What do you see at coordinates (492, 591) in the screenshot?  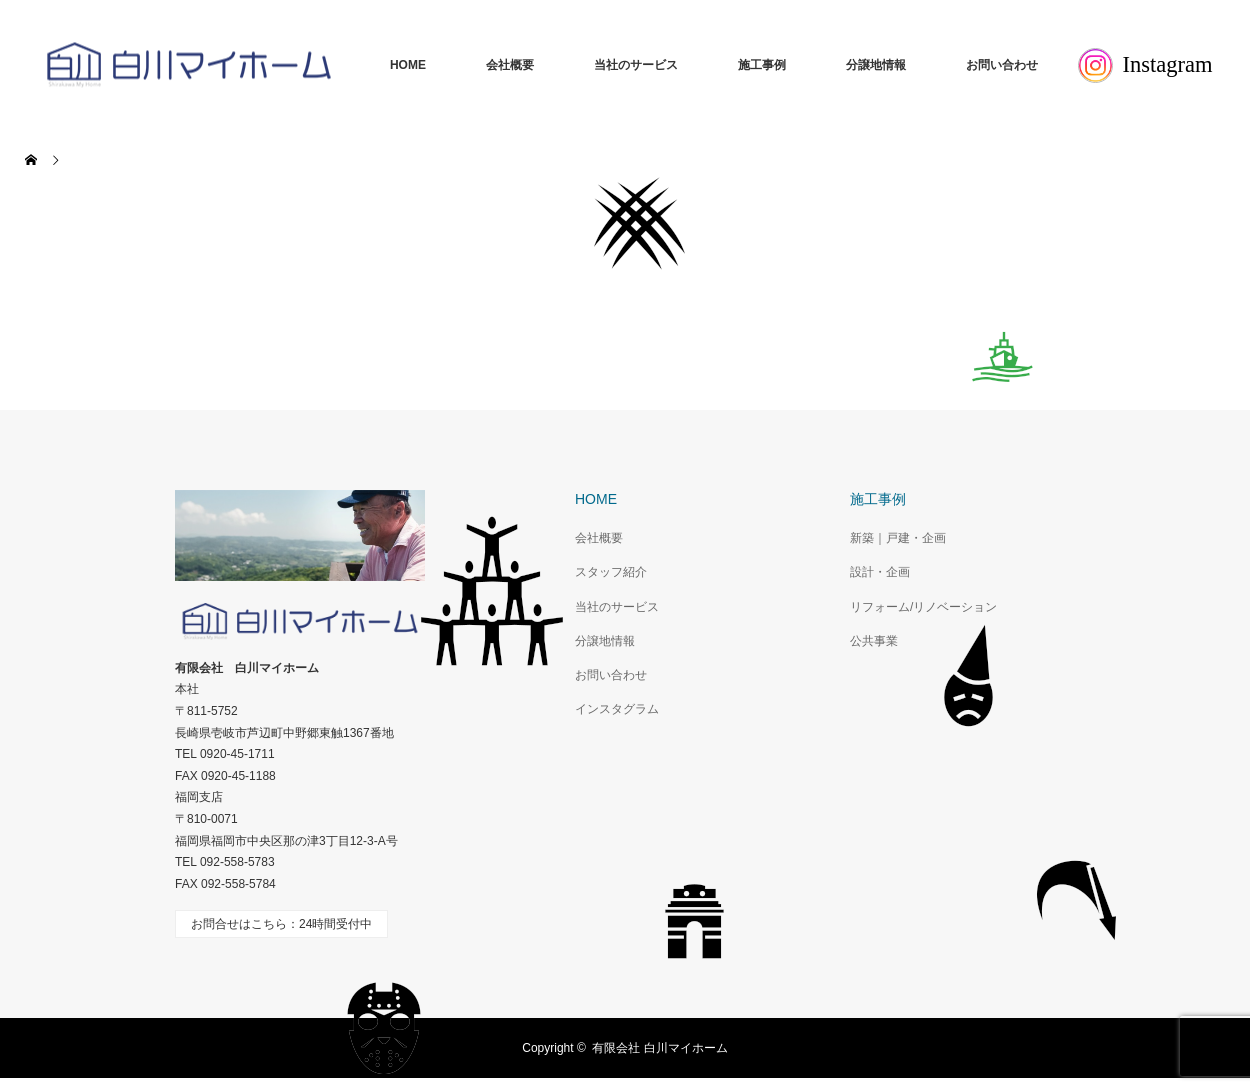 I see `view team hierarchy or organization structure` at bounding box center [492, 591].